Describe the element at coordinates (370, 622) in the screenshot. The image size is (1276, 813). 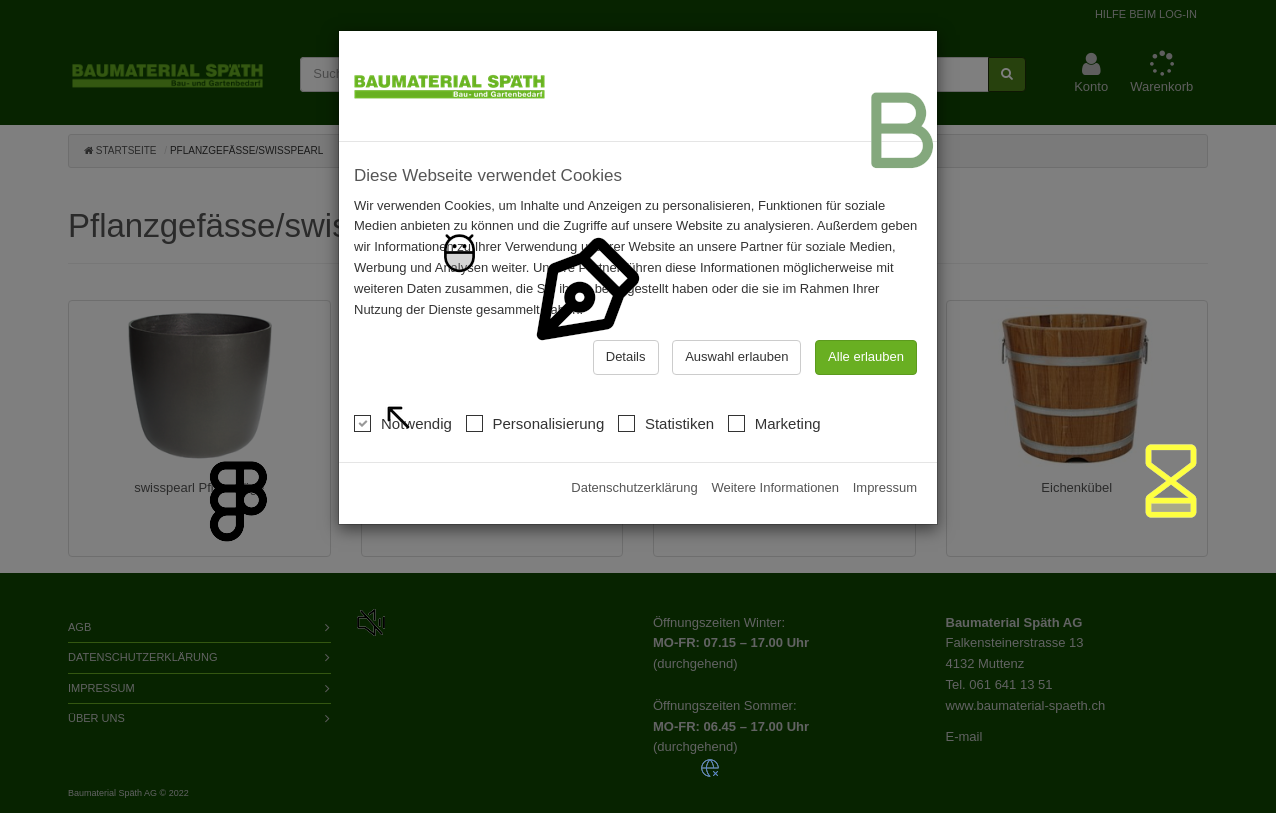
I see `mute audio` at that location.